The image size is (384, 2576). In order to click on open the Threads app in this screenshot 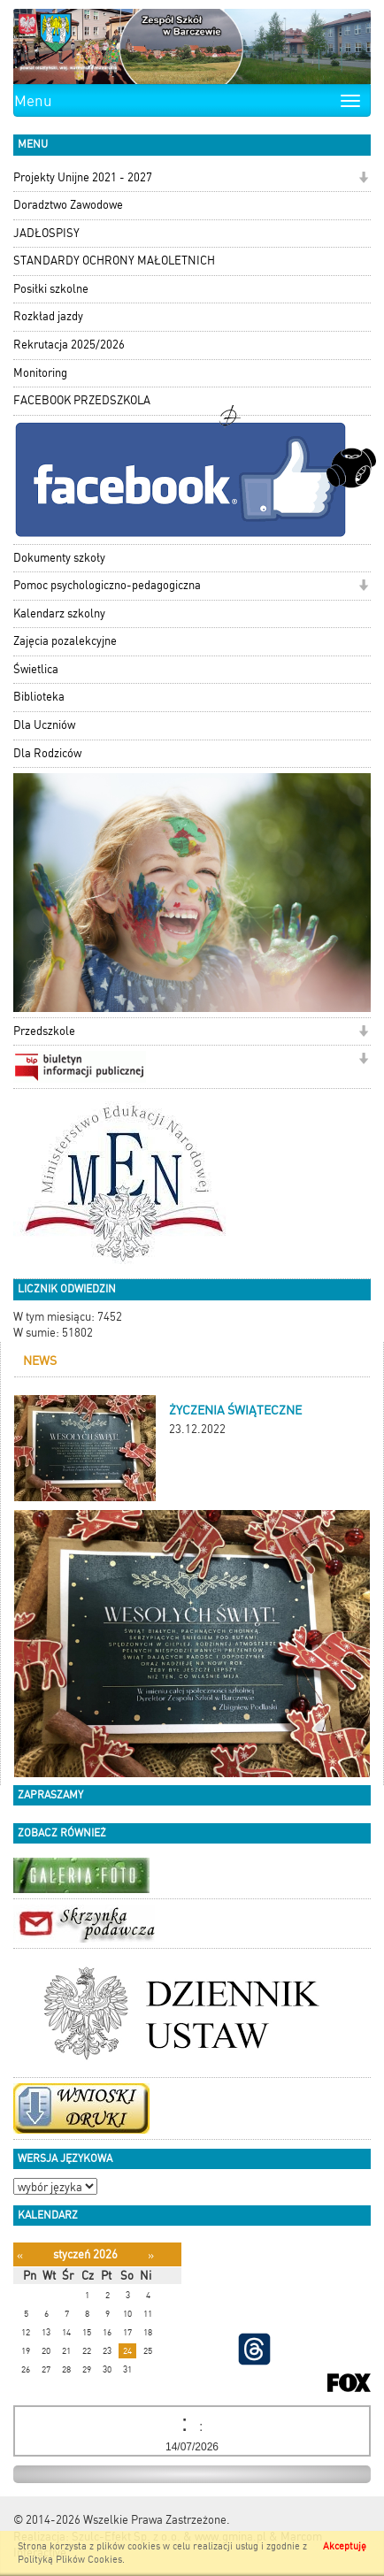, I will do `click(254, 2349)`.